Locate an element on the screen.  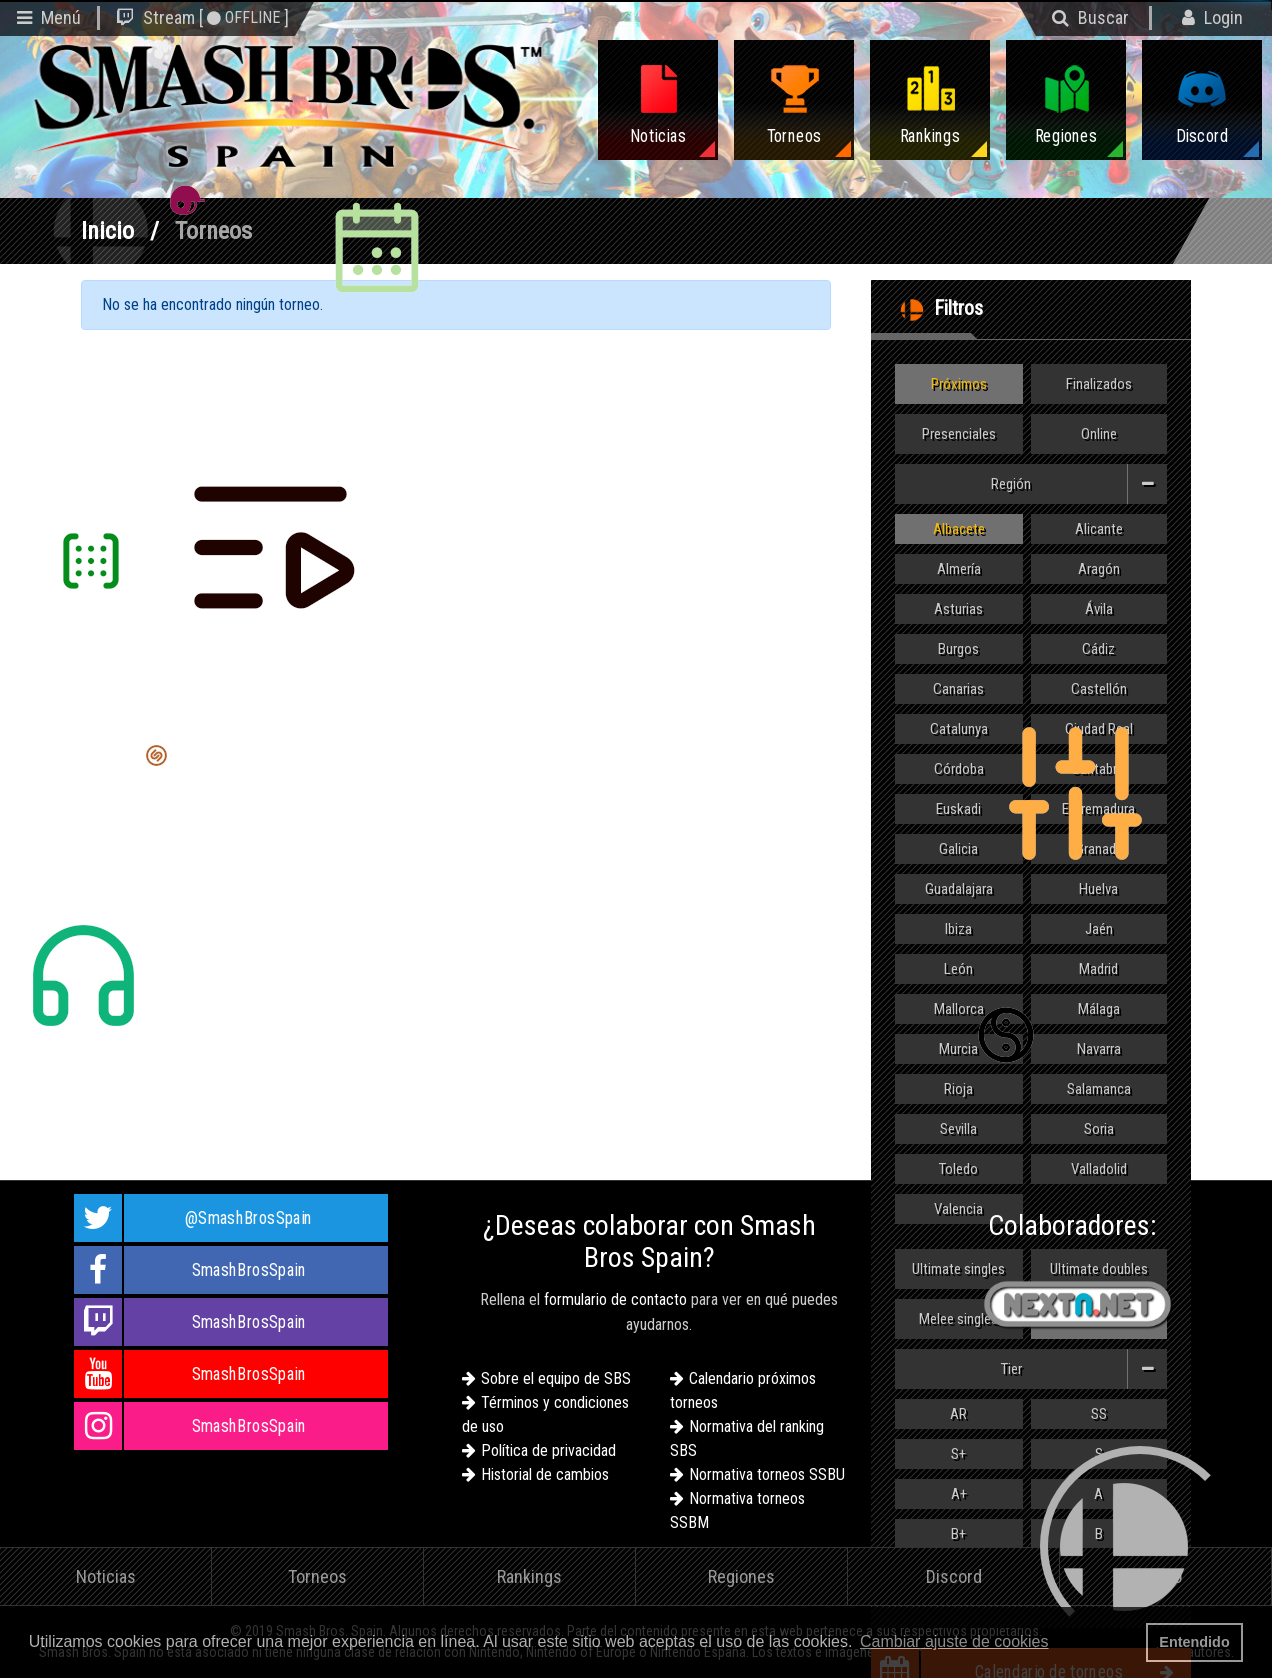
toggle balance or harmony mode is located at coordinates (1006, 1035).